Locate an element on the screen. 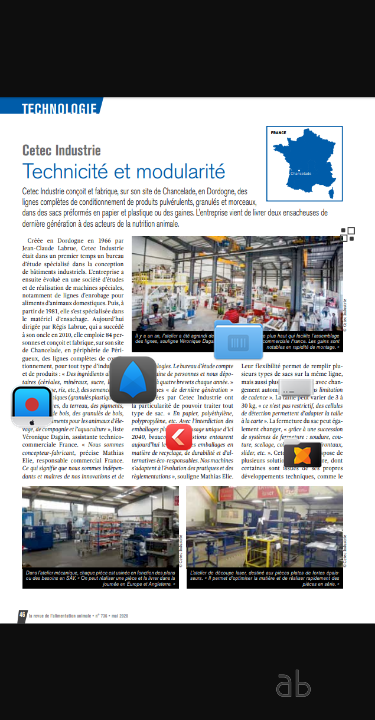 This screenshot has height=720, width=375. mac studio desktop computer is located at coordinates (296, 387).